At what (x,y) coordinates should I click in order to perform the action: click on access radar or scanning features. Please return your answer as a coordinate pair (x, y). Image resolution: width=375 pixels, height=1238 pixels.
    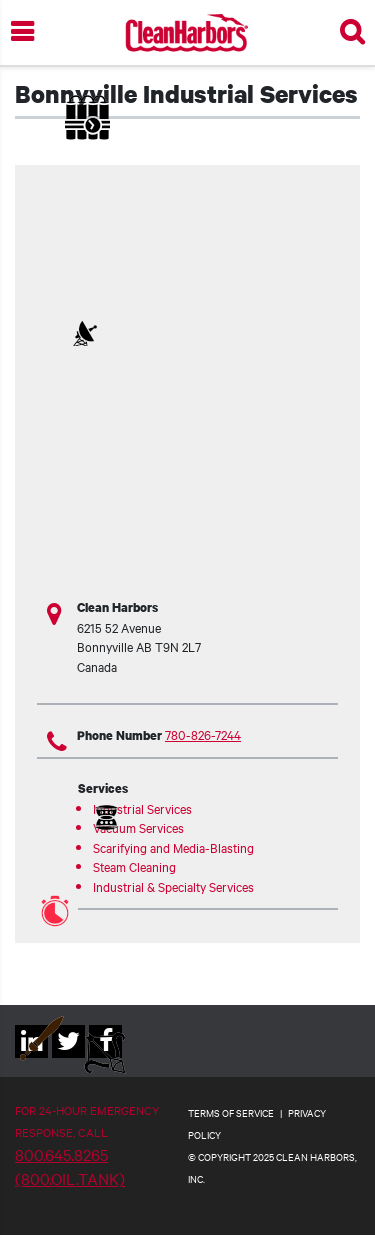
    Looking at the image, I should click on (84, 333).